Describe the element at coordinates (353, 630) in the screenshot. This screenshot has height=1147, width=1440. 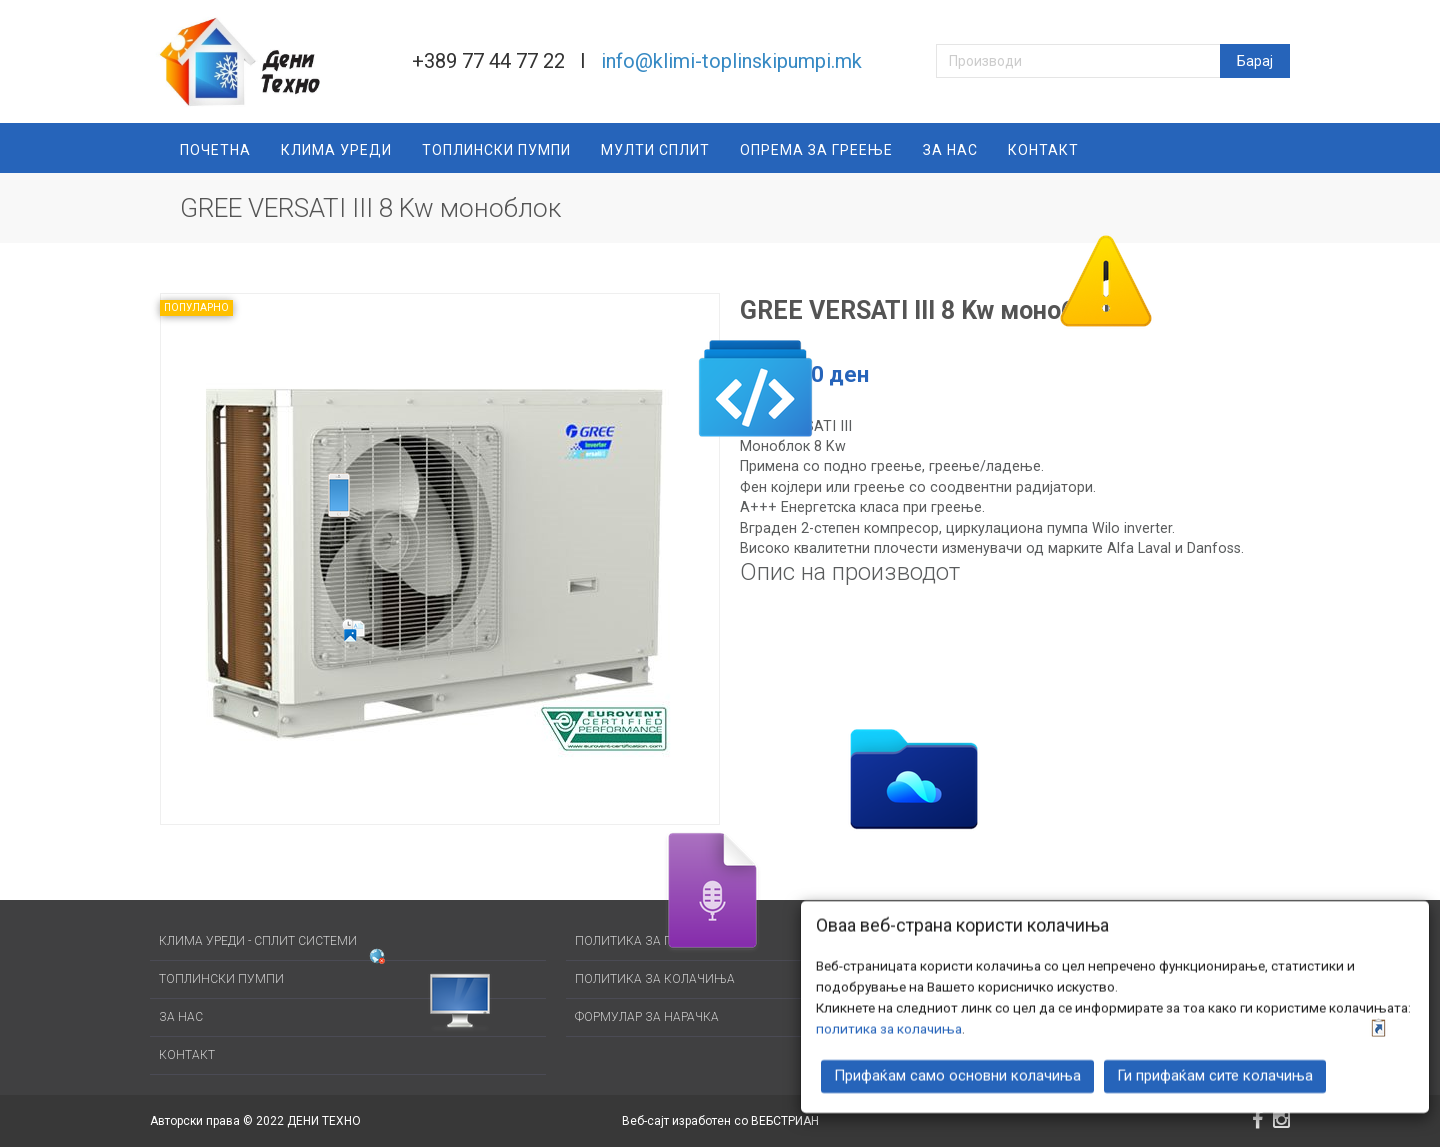
I see `view recently accessed files or documents` at that location.